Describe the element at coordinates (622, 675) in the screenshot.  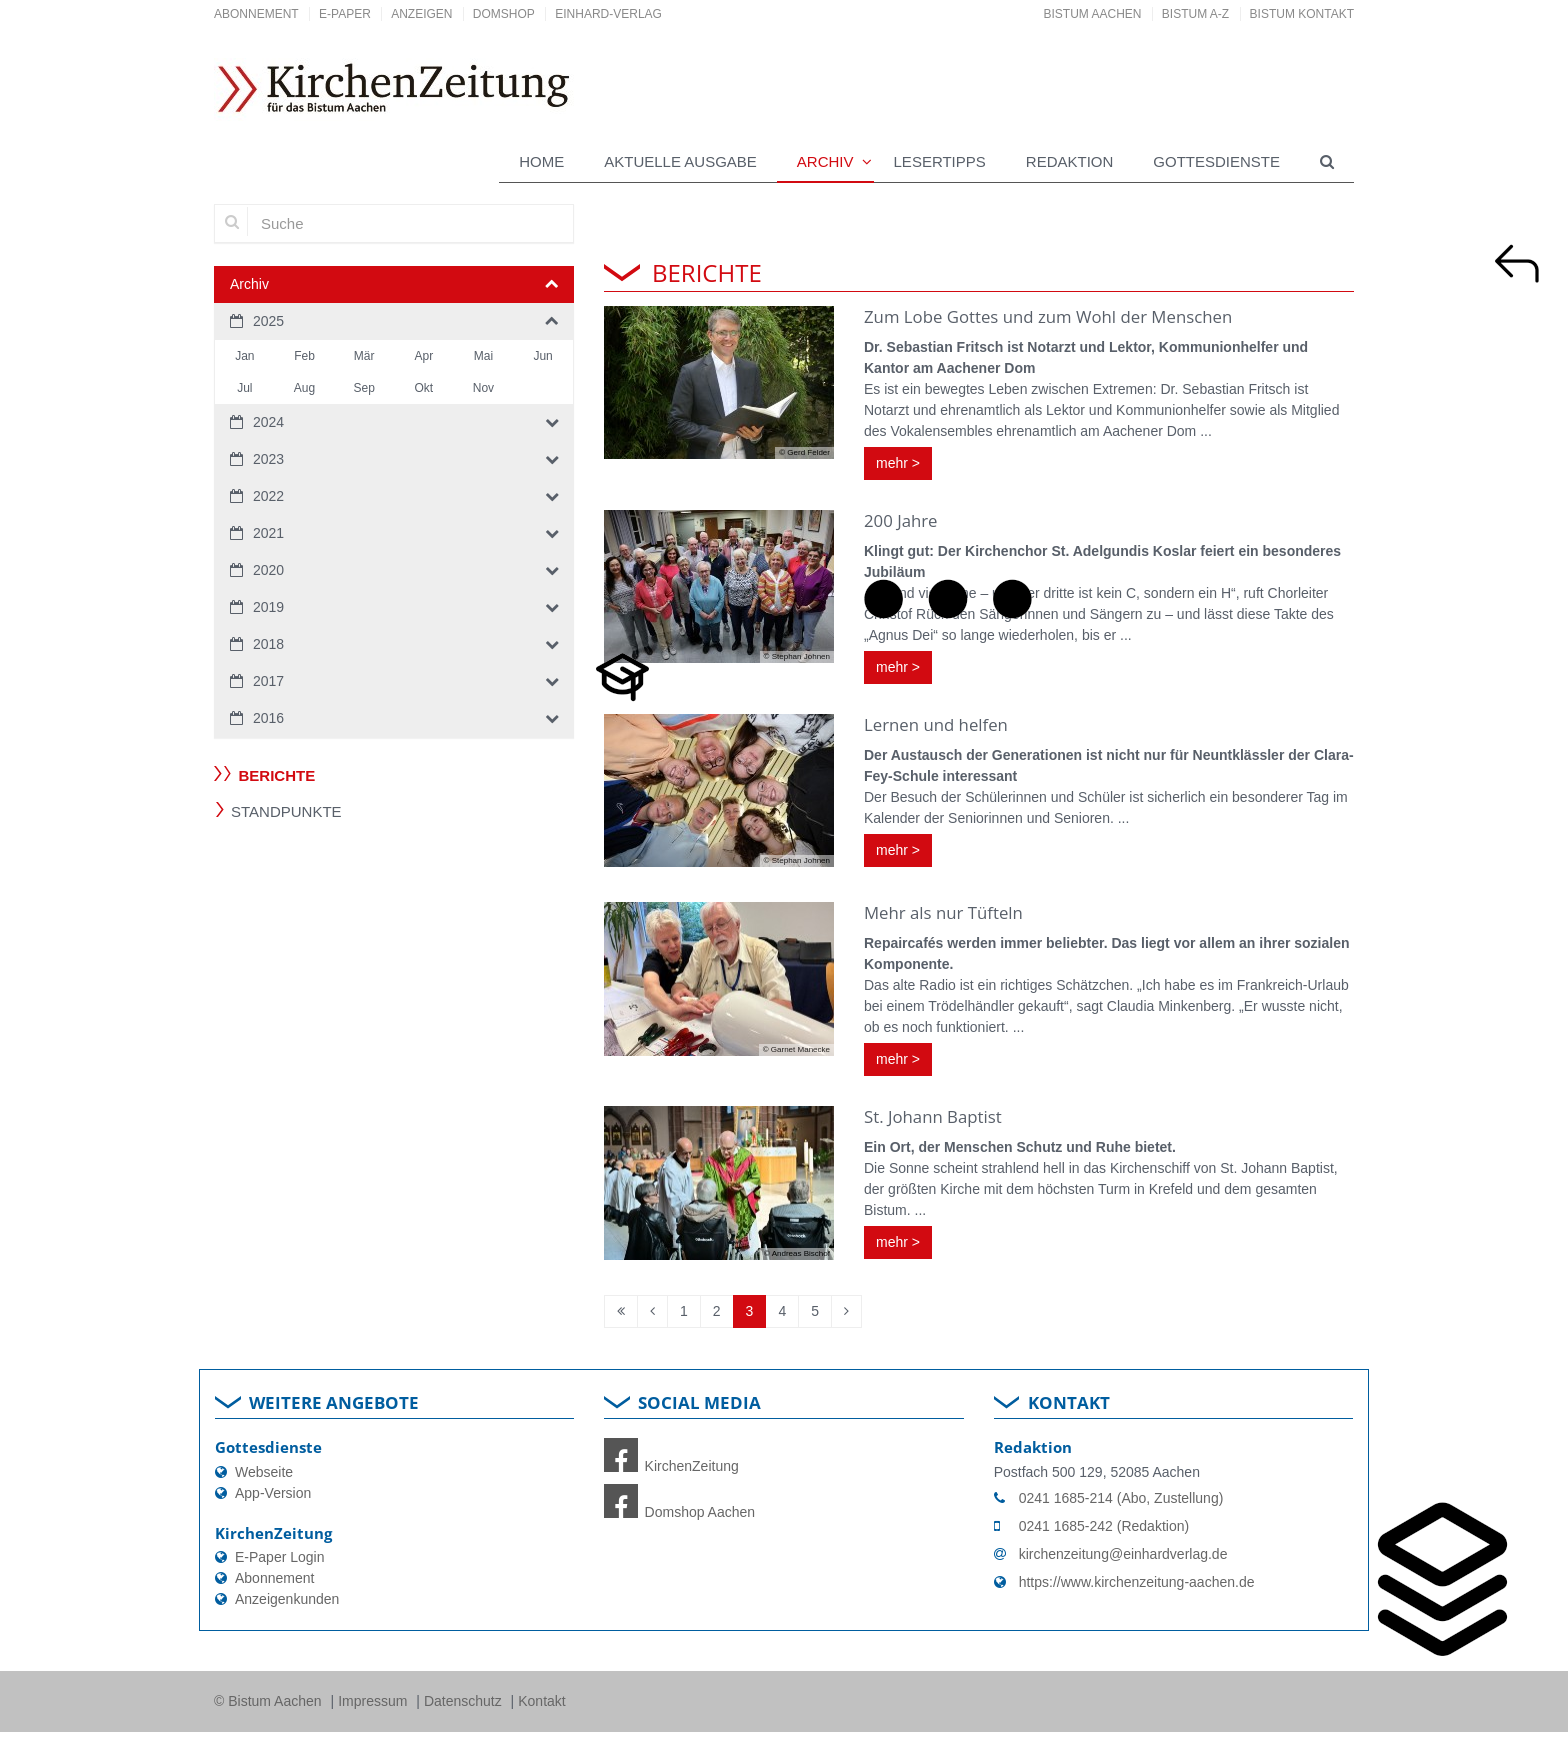
I see `access education or learning resources` at that location.